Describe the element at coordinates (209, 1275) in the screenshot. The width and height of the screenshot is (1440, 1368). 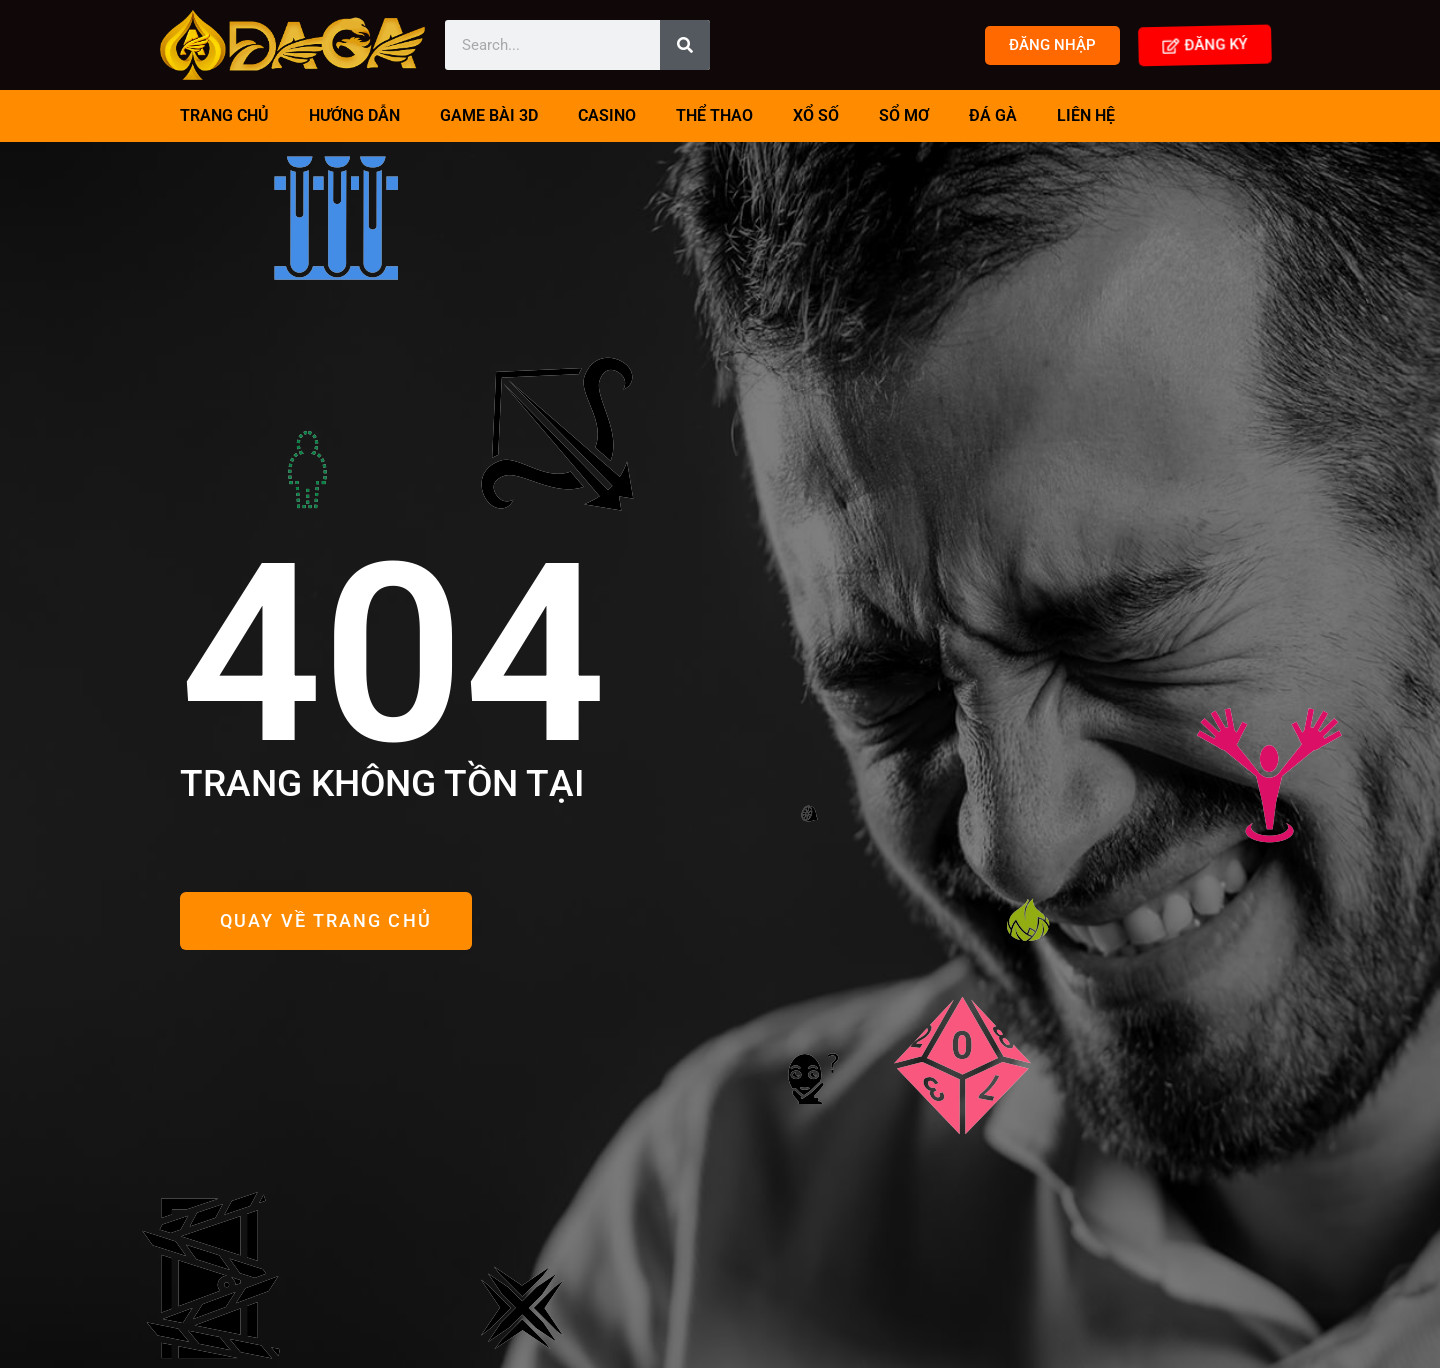
I see `indicates a restricted or off-limits area` at that location.